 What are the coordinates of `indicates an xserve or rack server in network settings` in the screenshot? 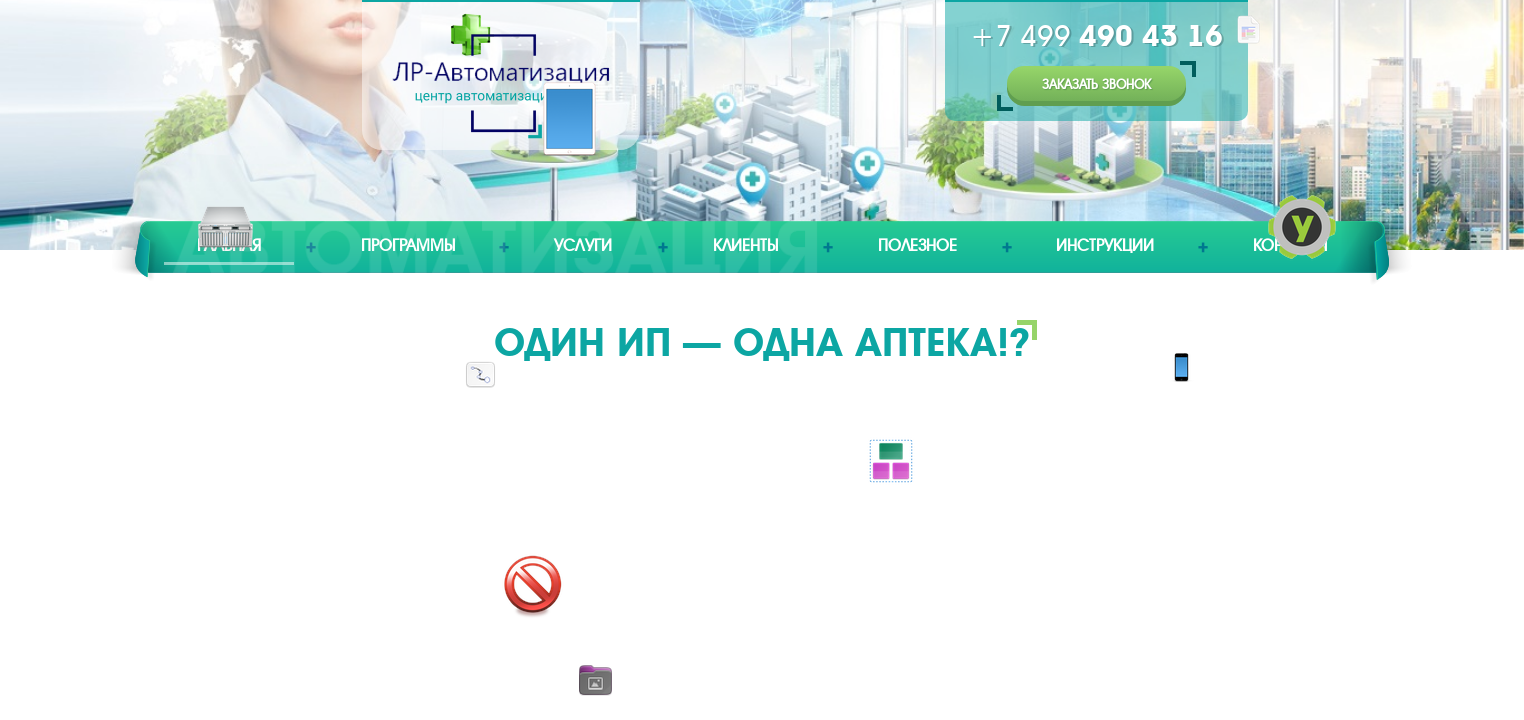 It's located at (225, 225).